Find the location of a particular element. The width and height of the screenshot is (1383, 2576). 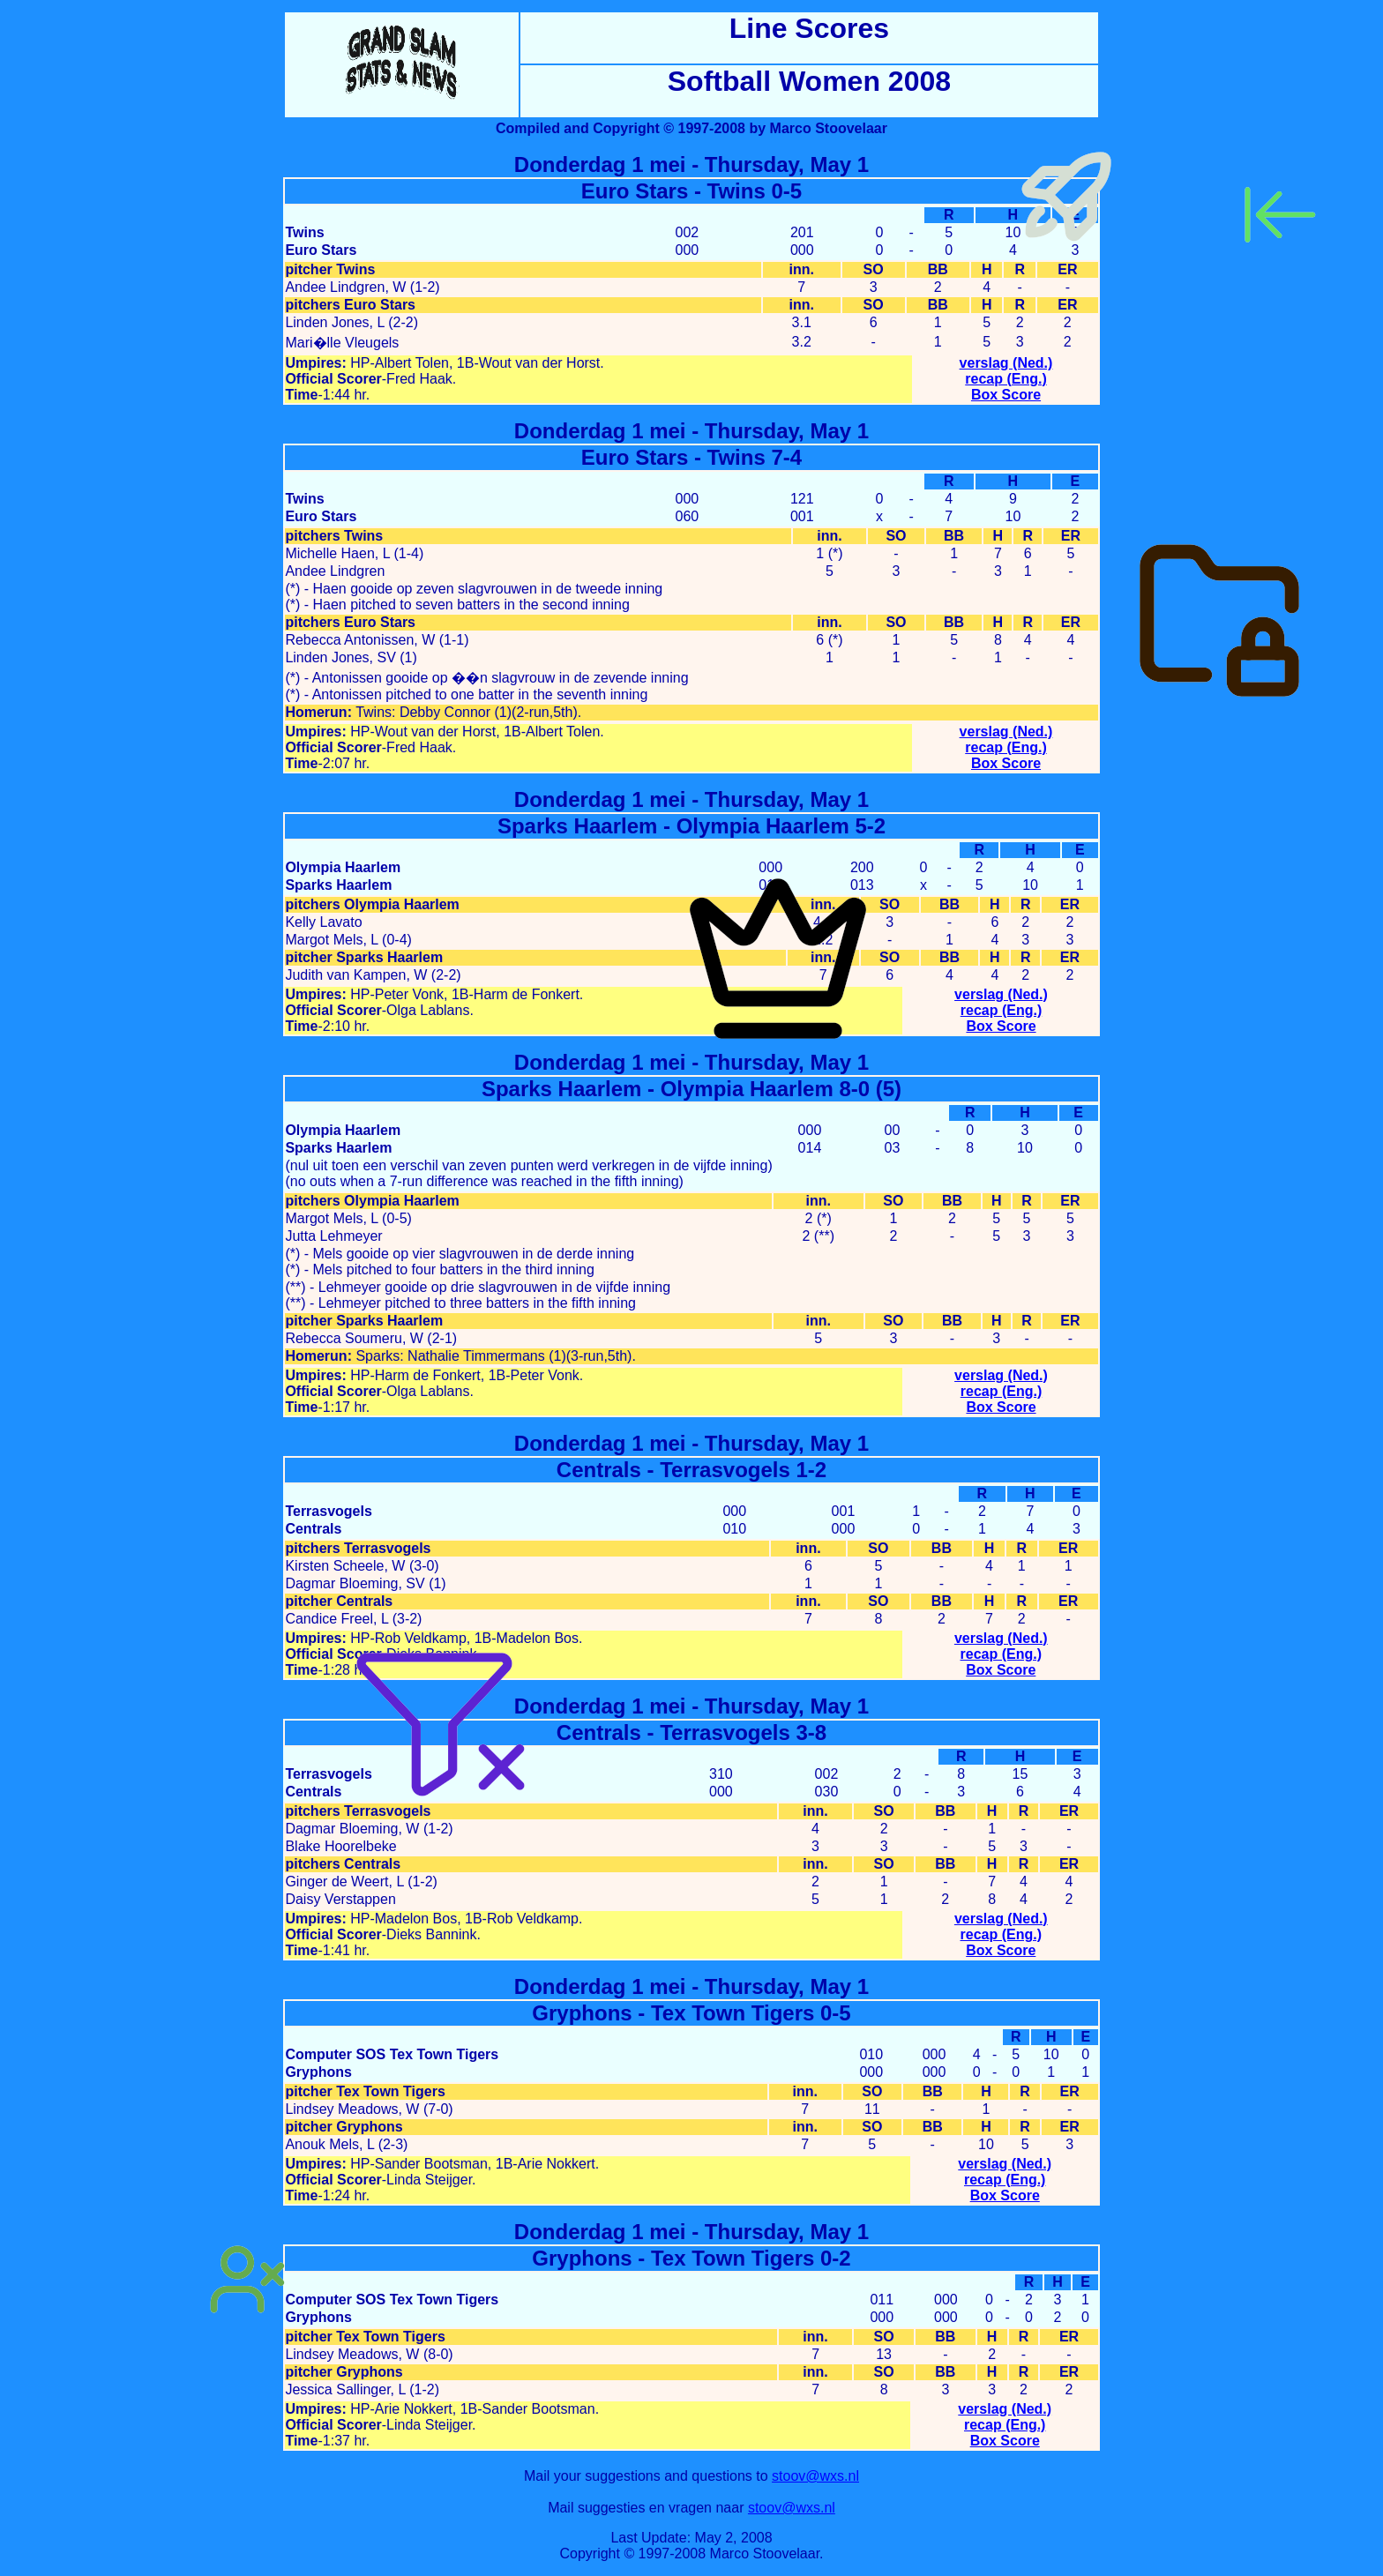

indicates premium or pro membership status is located at coordinates (778, 959).